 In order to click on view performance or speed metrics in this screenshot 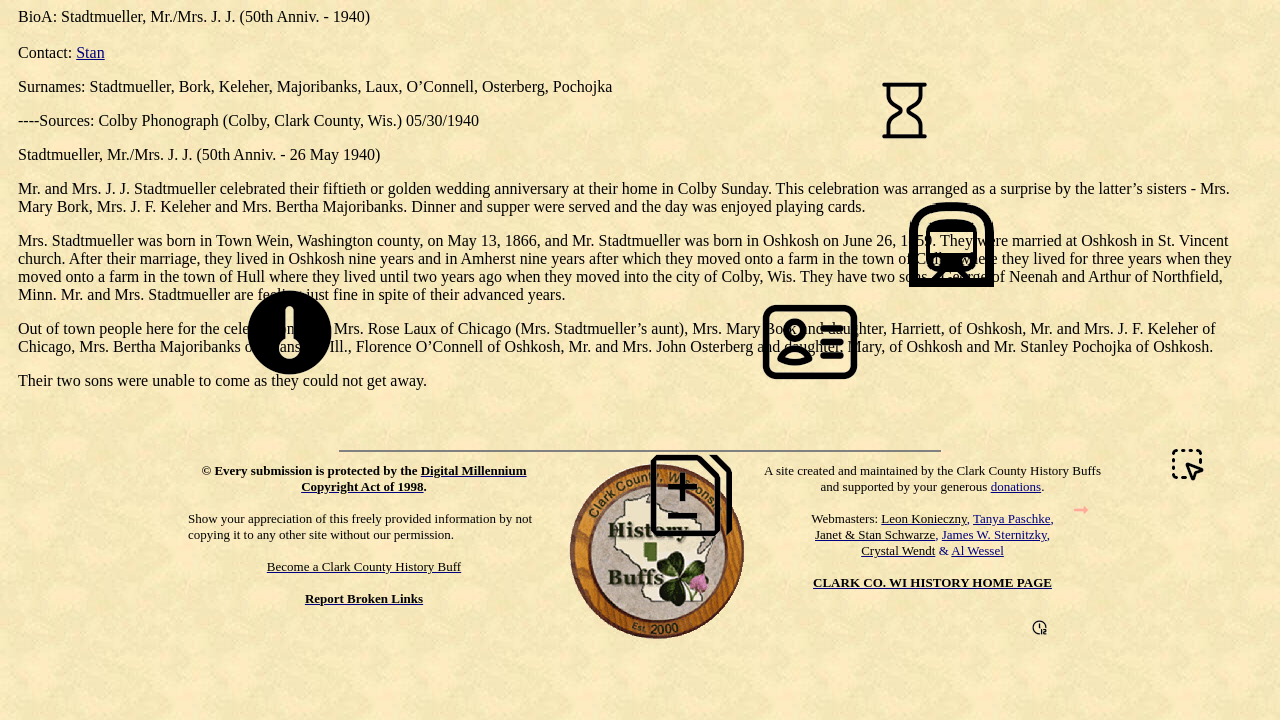, I will do `click(289, 332)`.